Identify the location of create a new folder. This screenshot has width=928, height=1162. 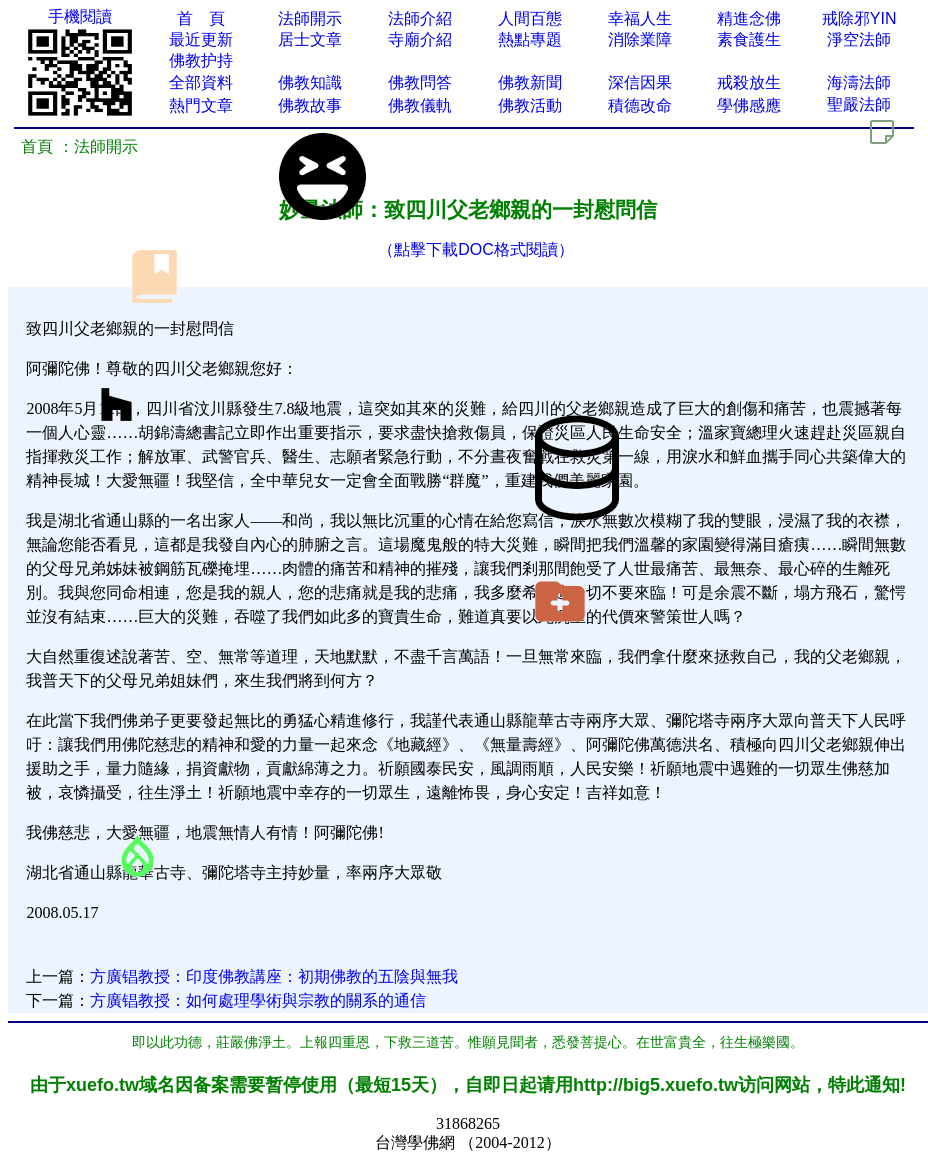
(560, 603).